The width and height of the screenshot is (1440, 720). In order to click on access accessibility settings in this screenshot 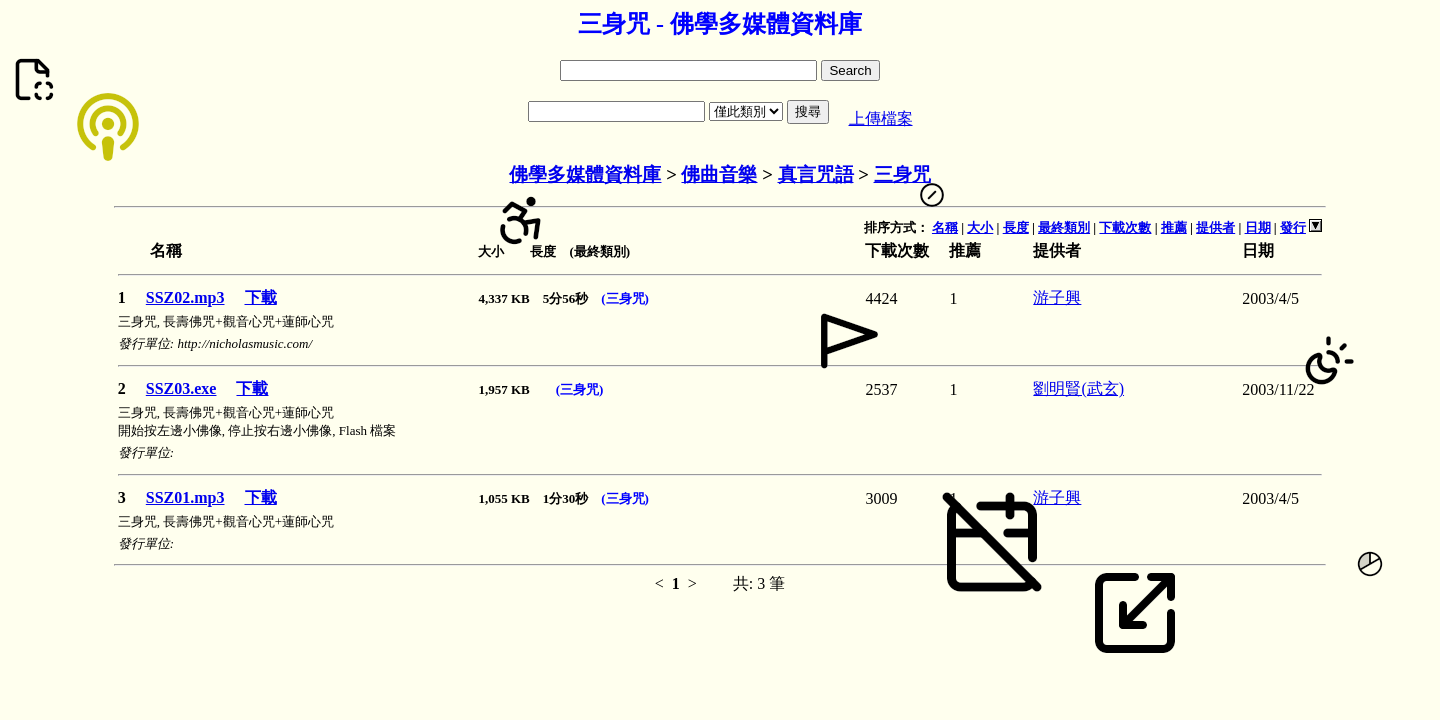, I will do `click(521, 220)`.